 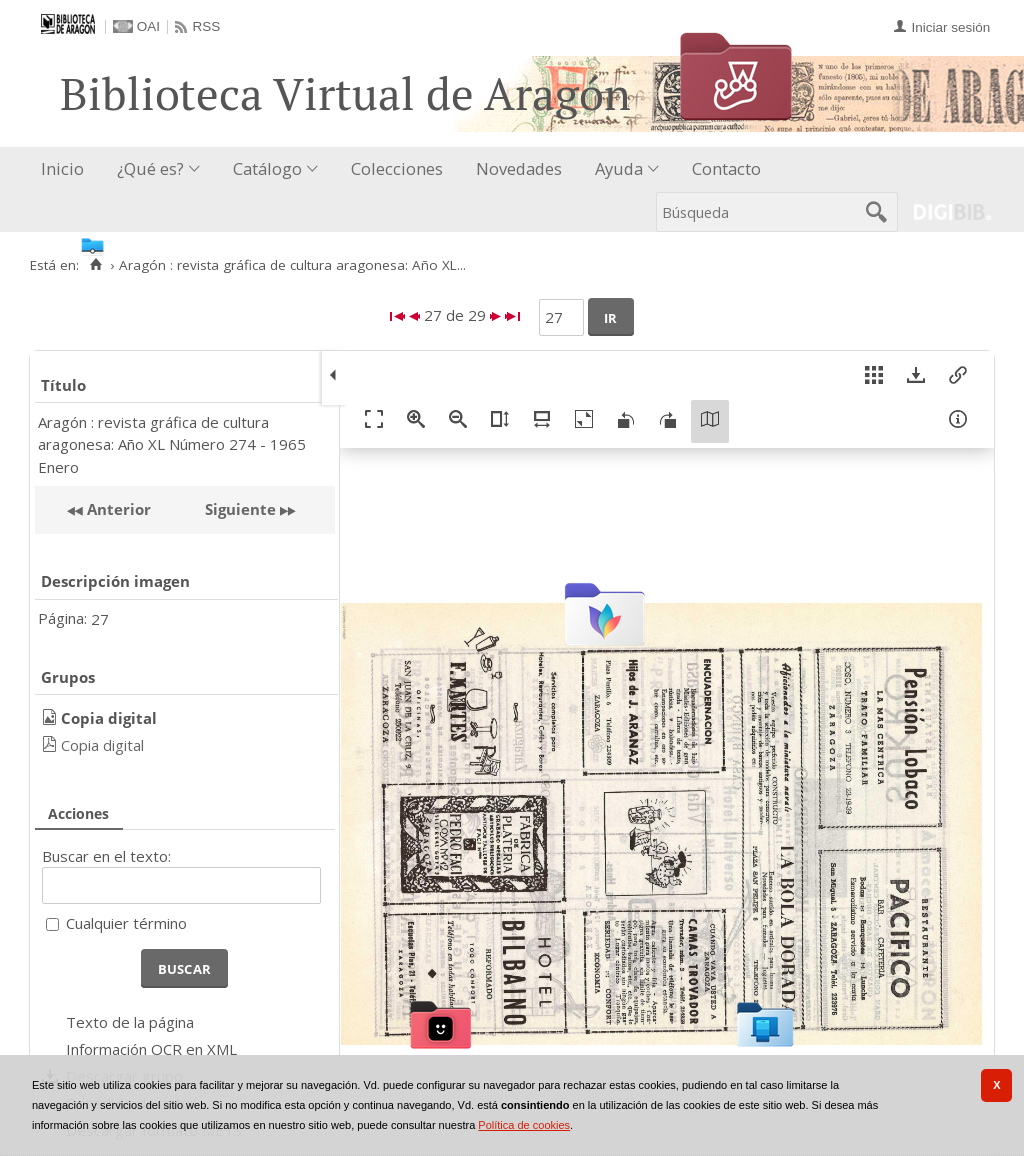 What do you see at coordinates (735, 79) in the screenshot?
I see `folder containing jest testing framework files` at bounding box center [735, 79].